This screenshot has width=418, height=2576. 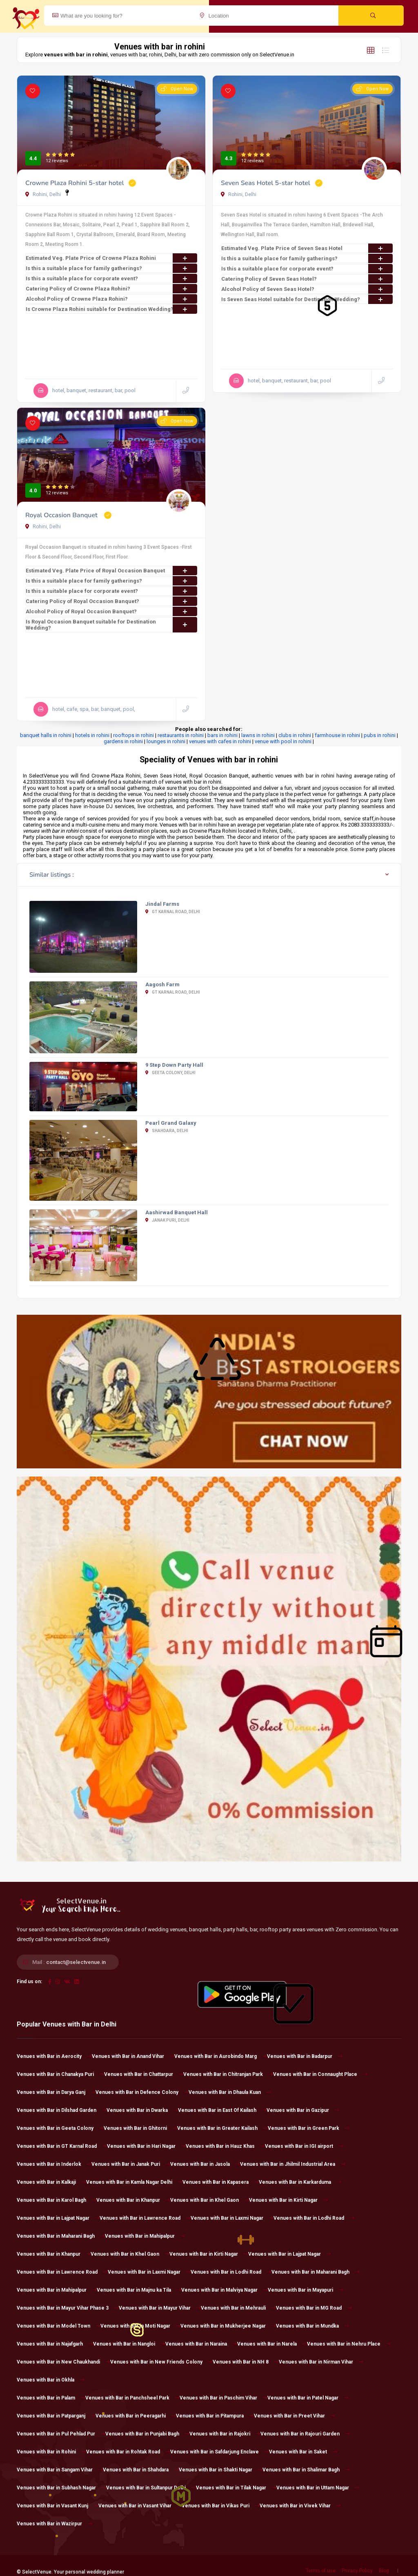 I want to click on indicates a draft or incomplete state, so click(x=217, y=1360).